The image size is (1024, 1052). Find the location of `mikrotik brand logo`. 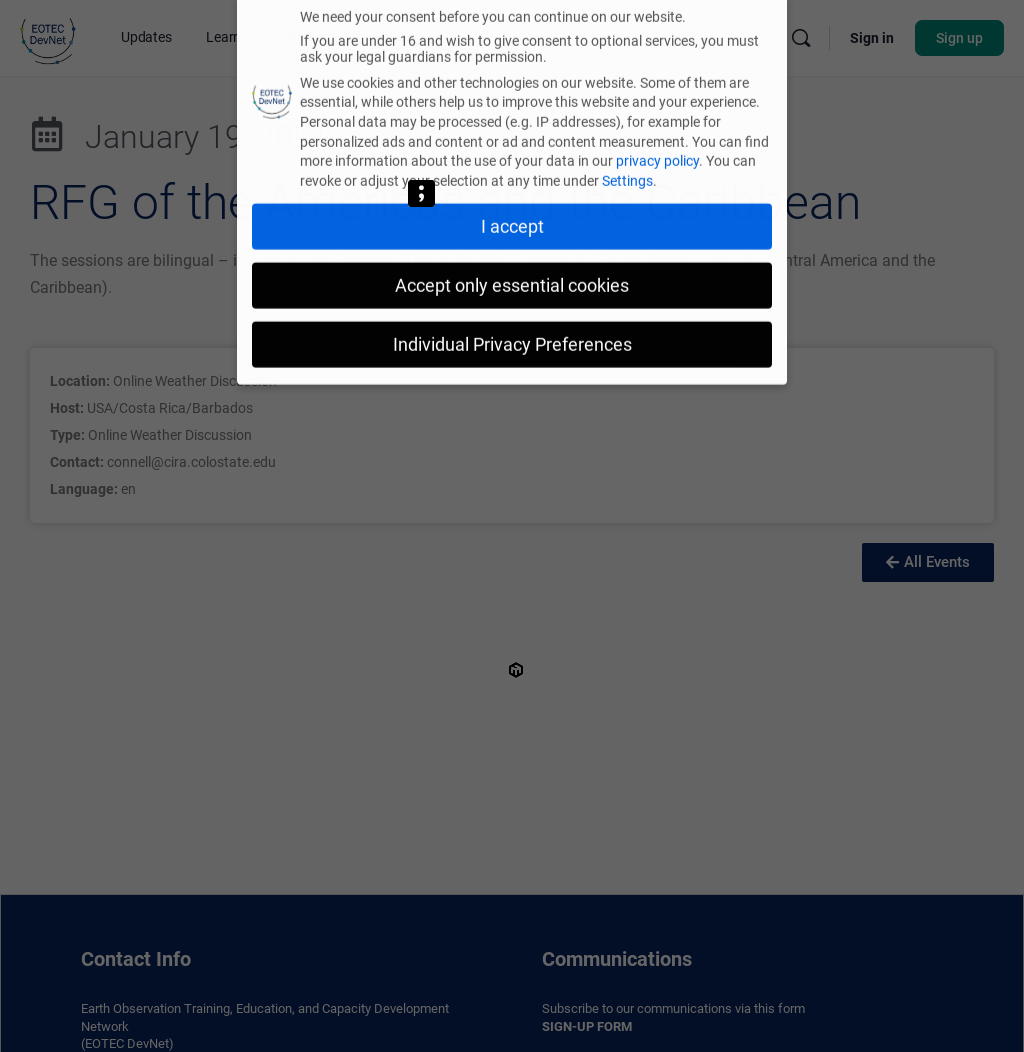

mikrotik brand logo is located at coordinates (516, 670).